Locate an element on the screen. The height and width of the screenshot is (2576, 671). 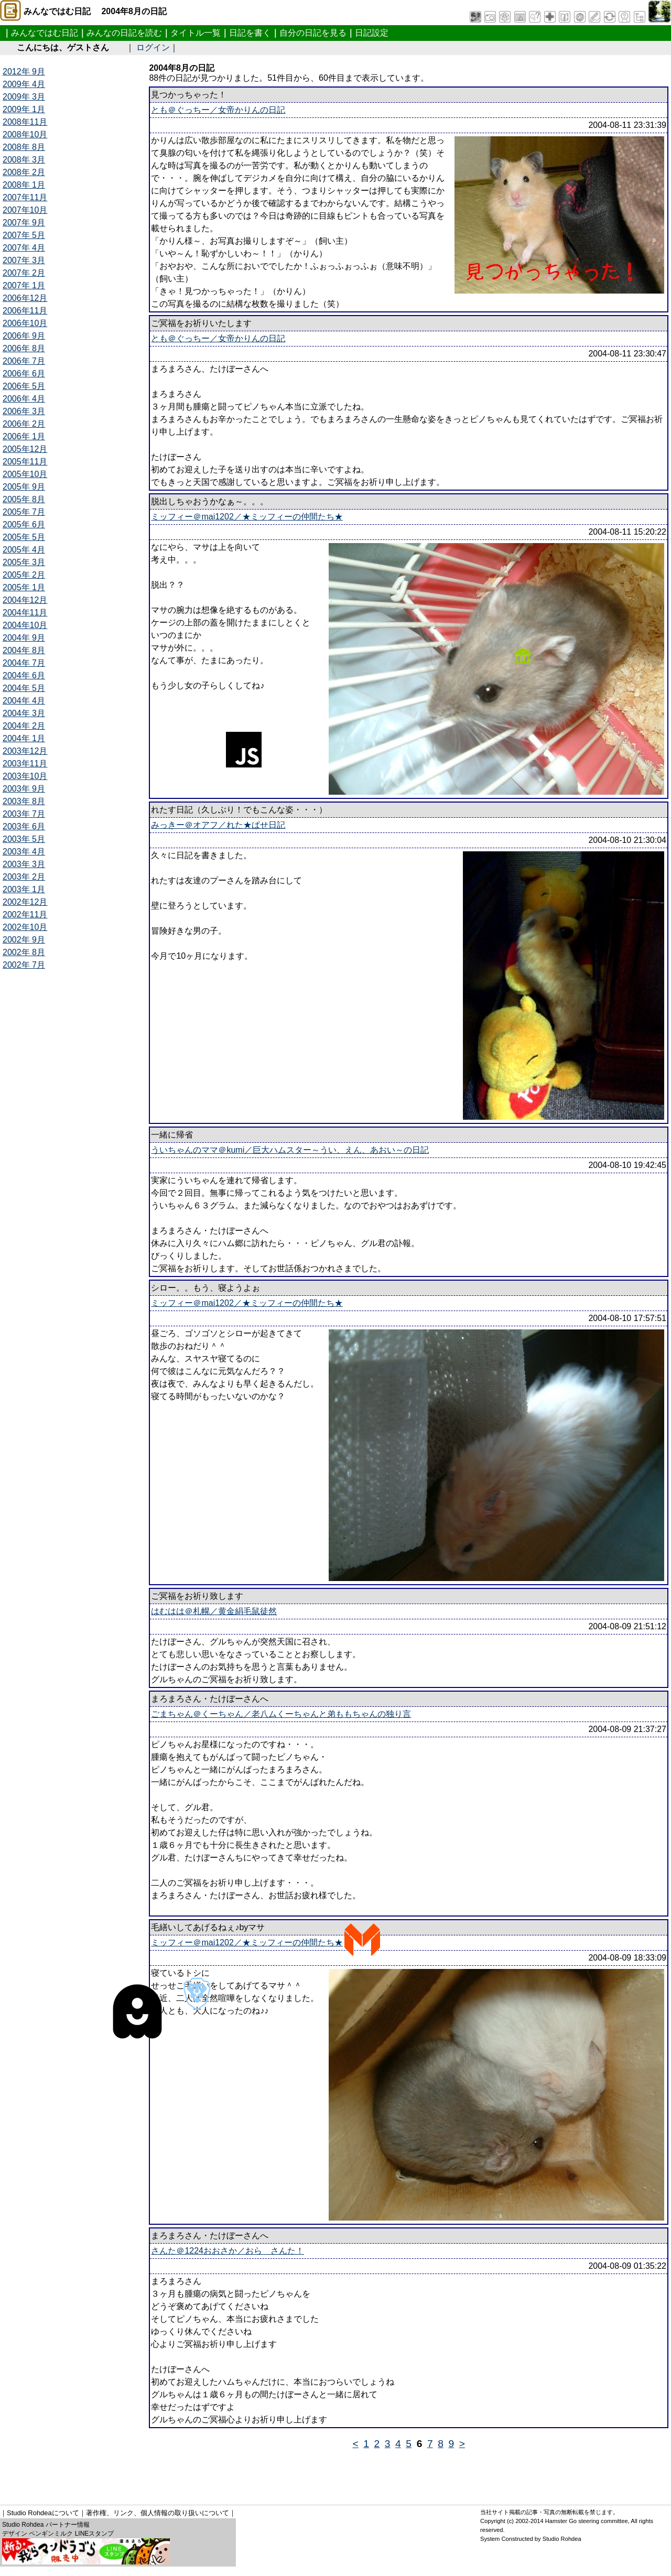
open the Monzo banking app is located at coordinates (362, 1940).